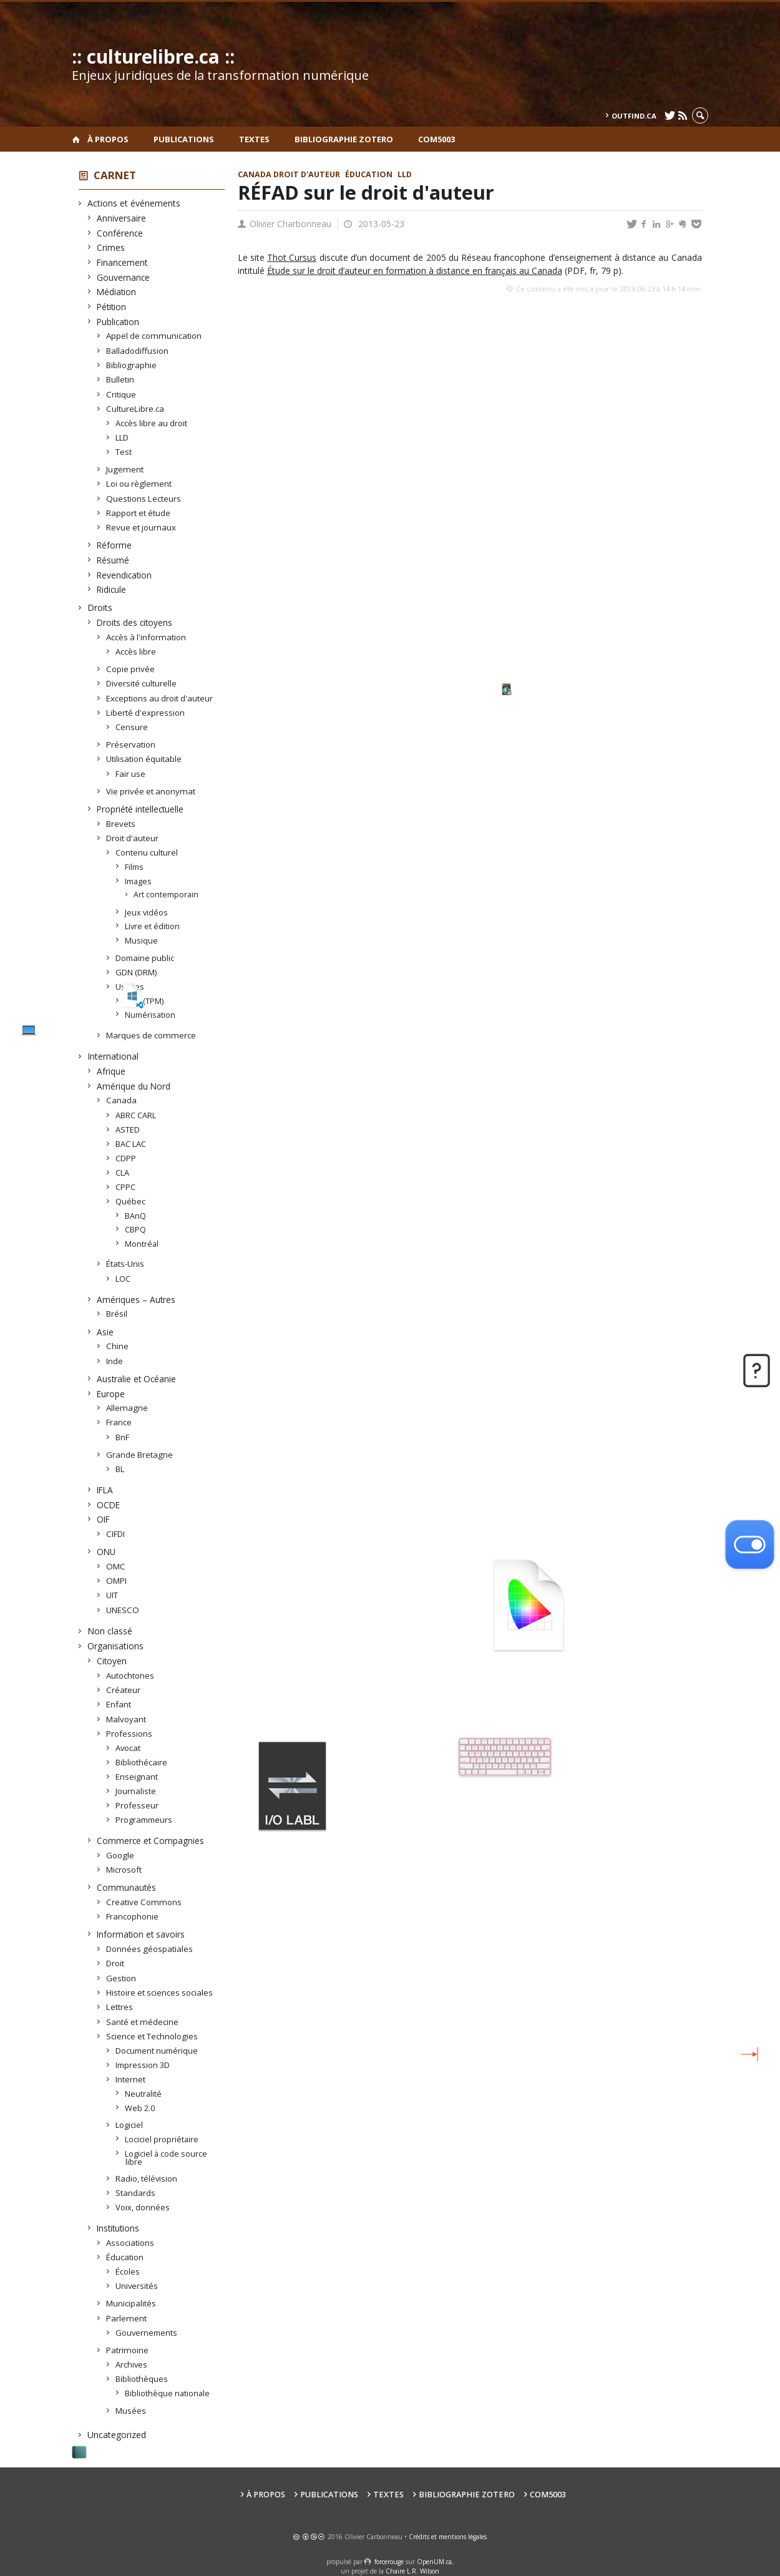 This screenshot has width=780, height=2576. What do you see at coordinates (749, 2054) in the screenshot?
I see `go to the last item or page` at bounding box center [749, 2054].